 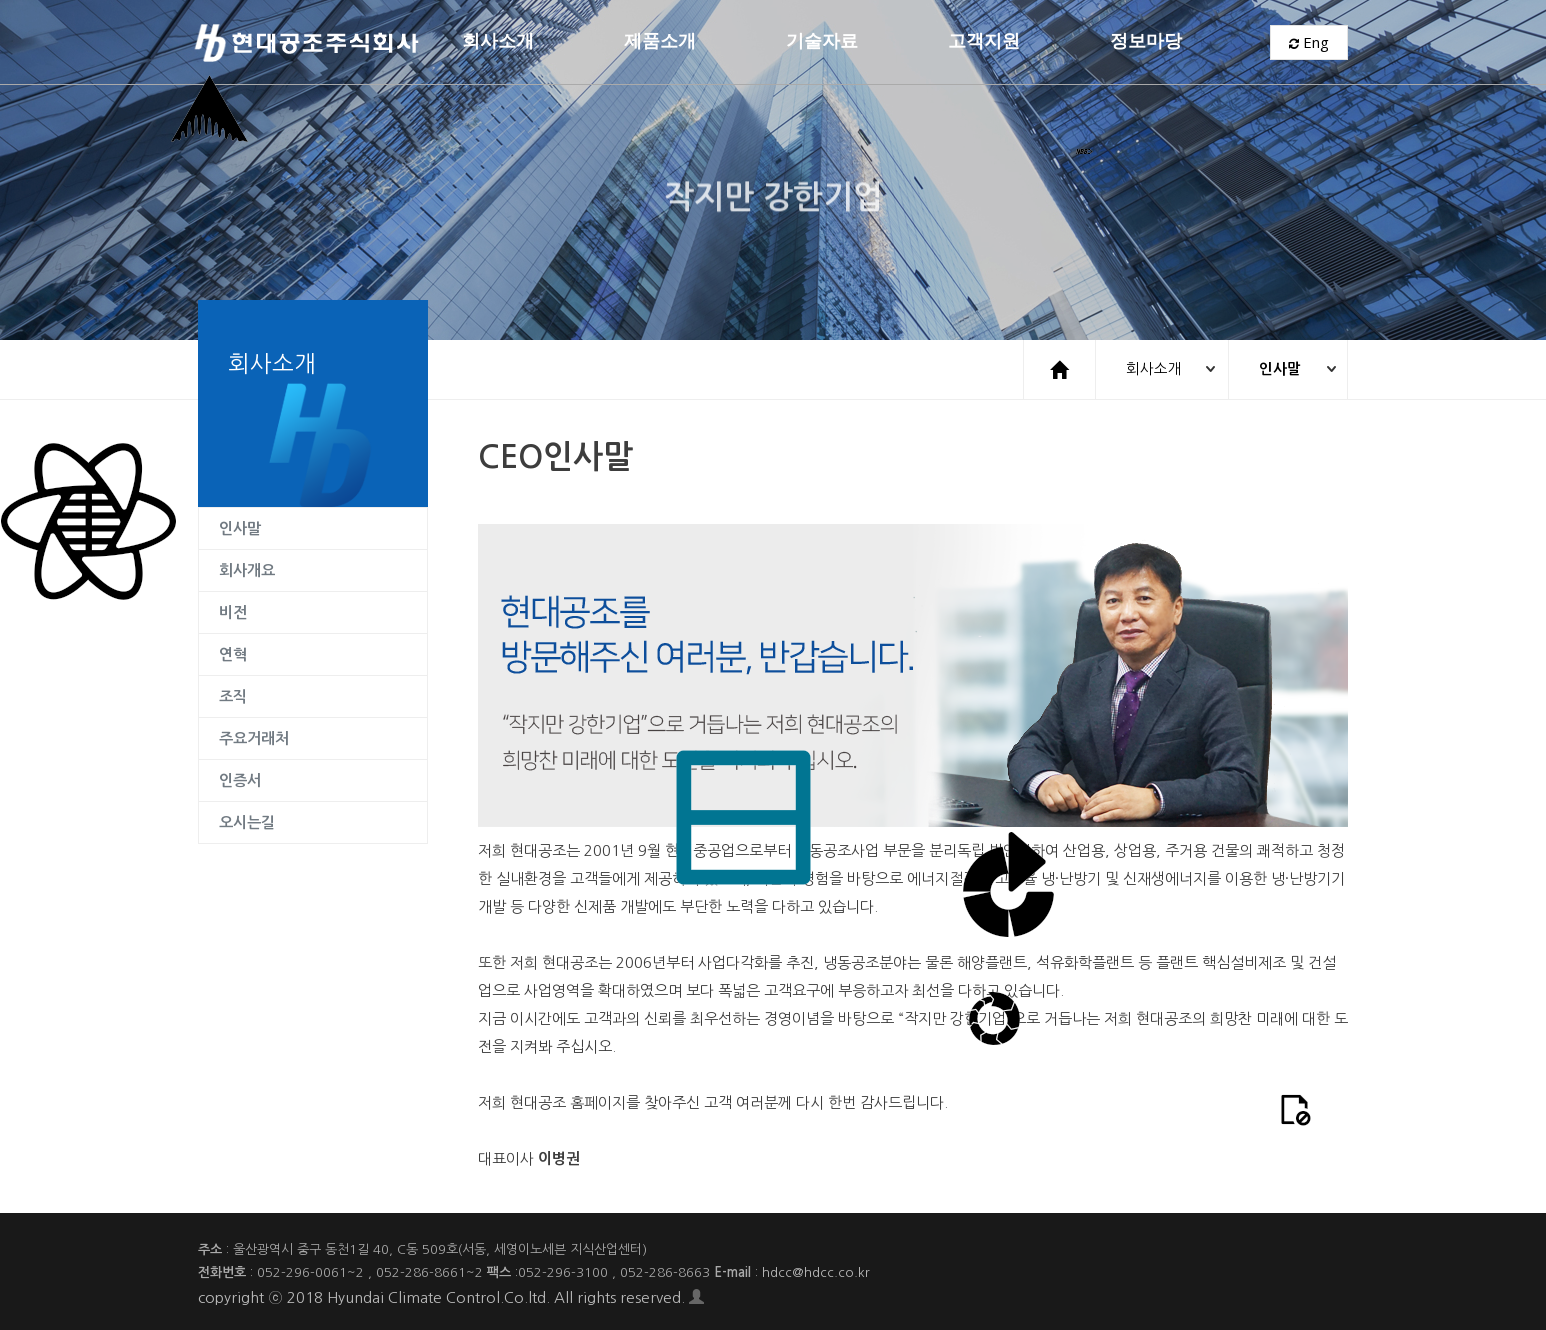 I want to click on react table library logo, so click(x=88, y=521).